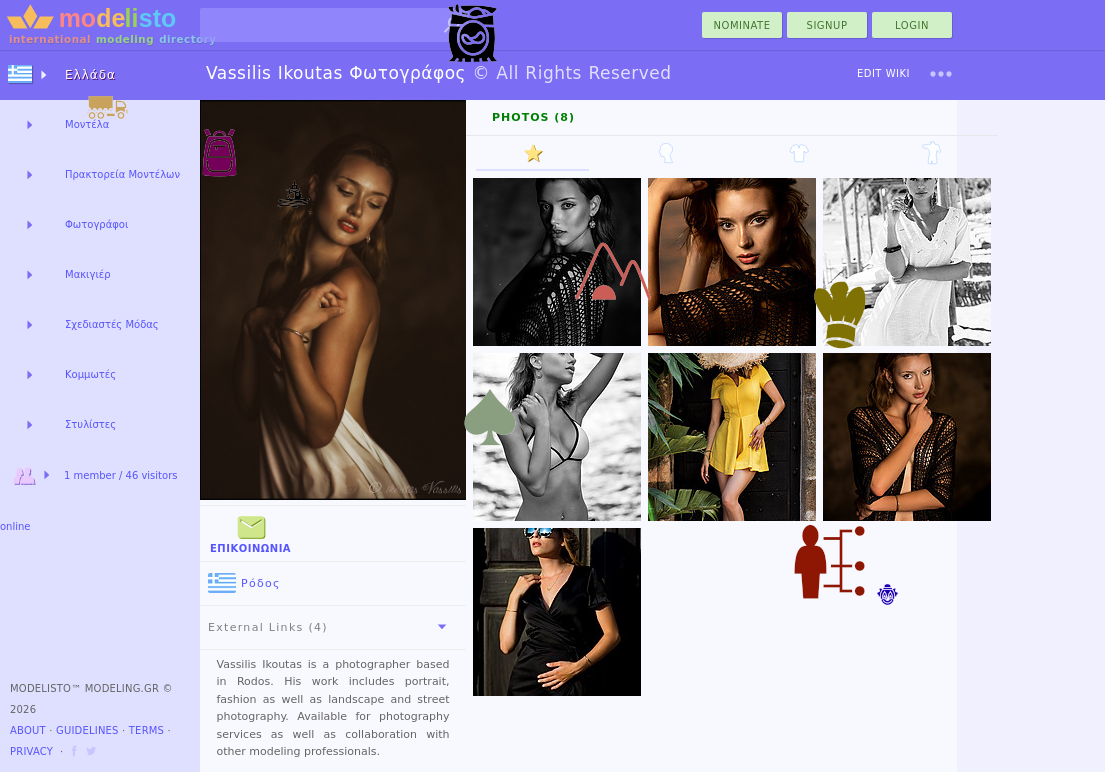  Describe the element at coordinates (219, 152) in the screenshot. I see `access school or education features` at that location.